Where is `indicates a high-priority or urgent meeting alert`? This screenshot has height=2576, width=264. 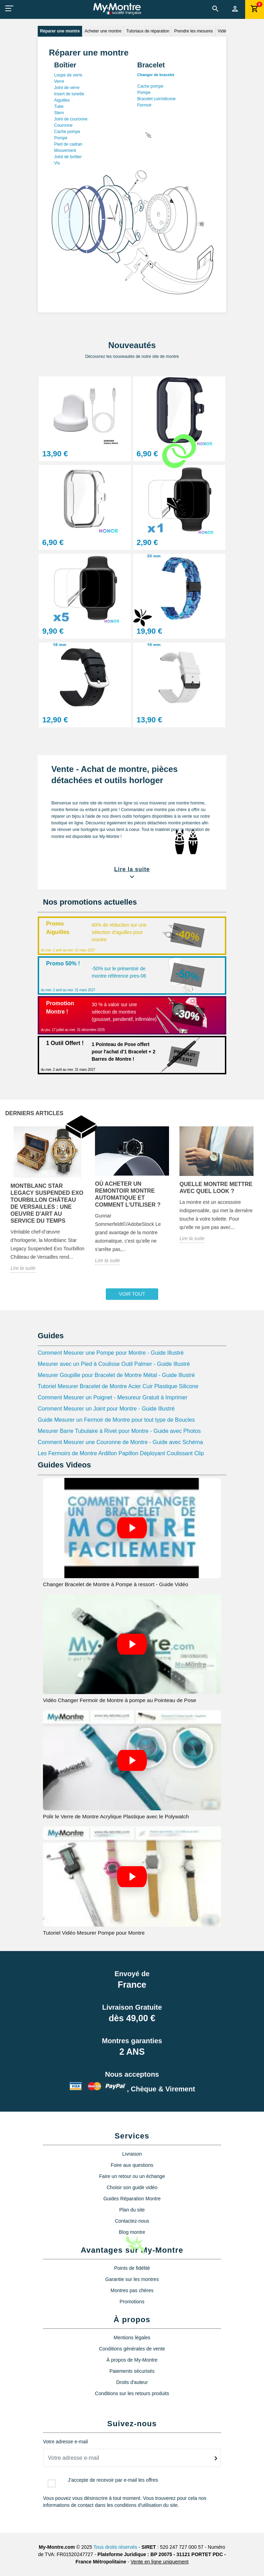
indicates a high-priority or urgent meeting alert is located at coordinates (135, 2245).